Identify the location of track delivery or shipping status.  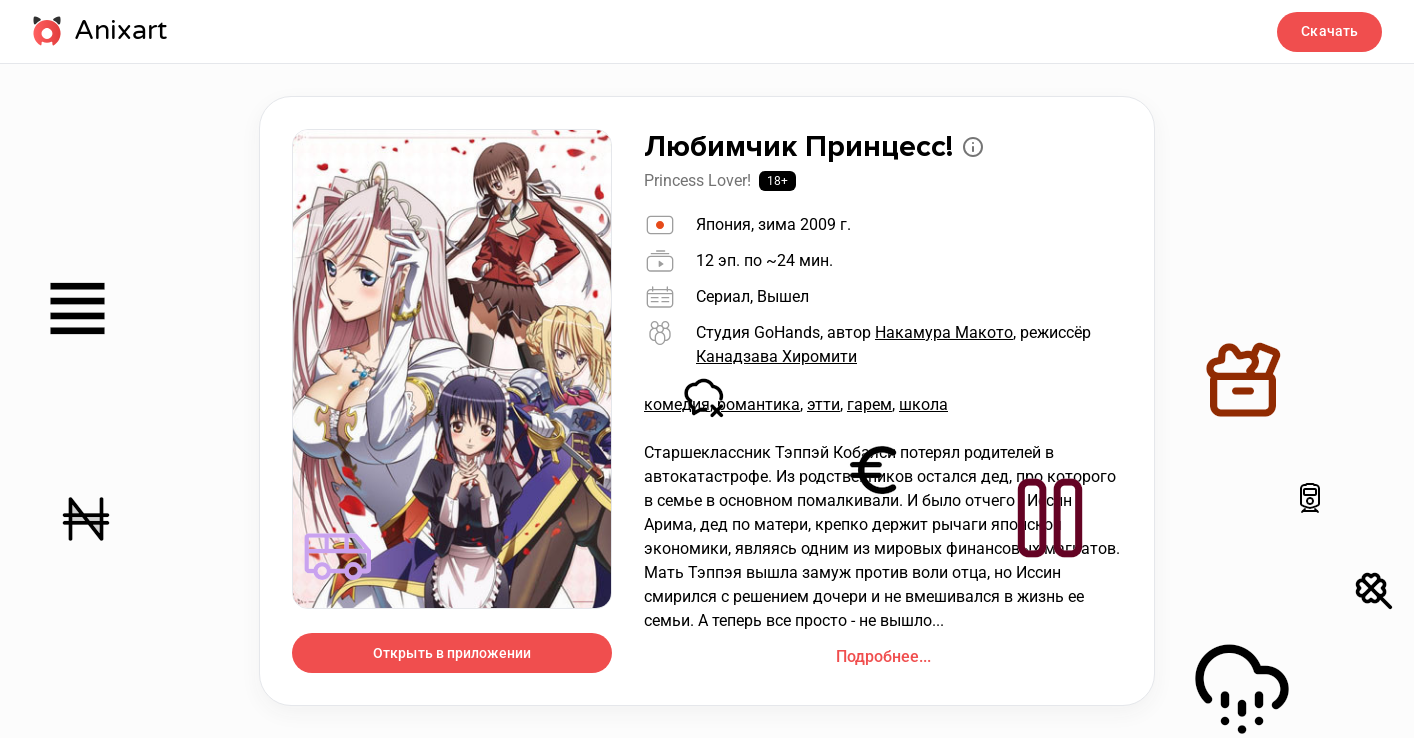
(335, 555).